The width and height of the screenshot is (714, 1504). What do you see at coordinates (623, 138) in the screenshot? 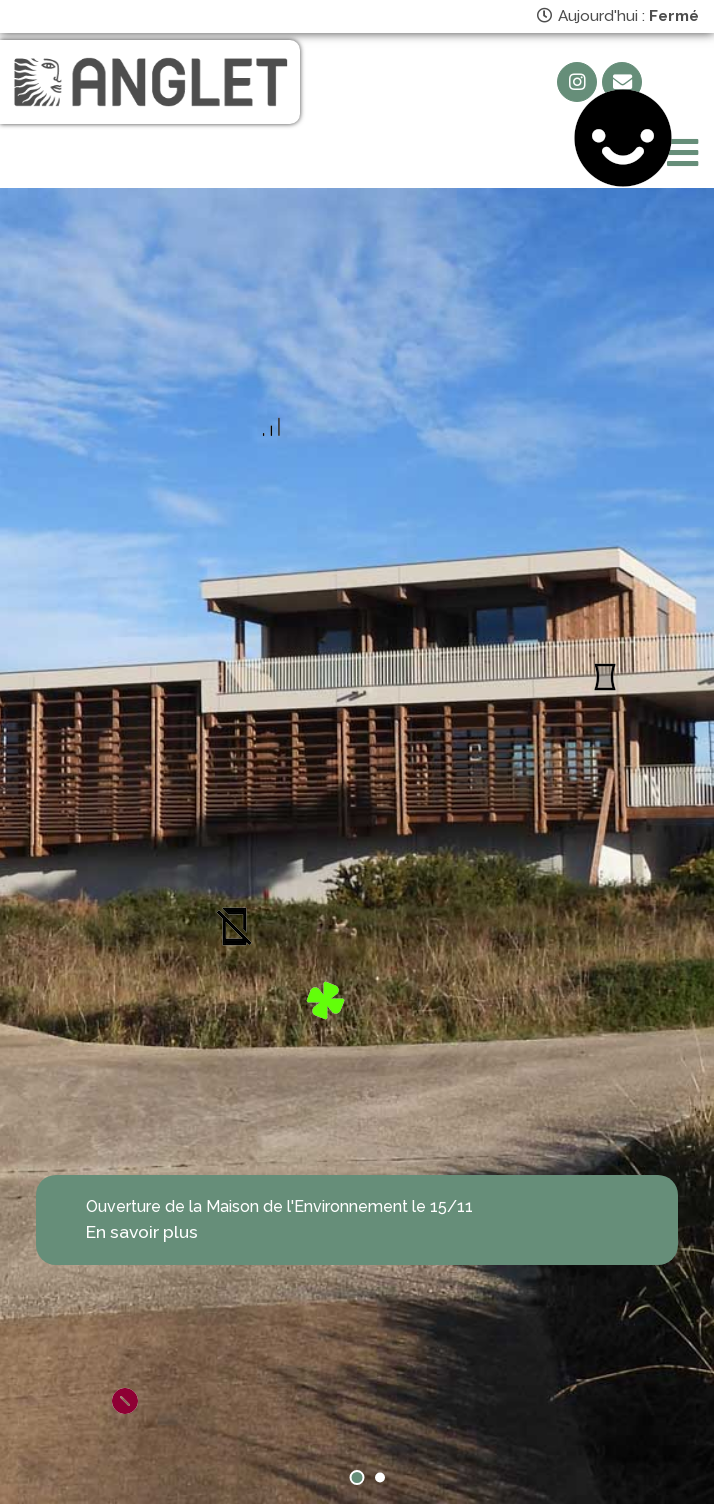
I see `open emoji picker` at bounding box center [623, 138].